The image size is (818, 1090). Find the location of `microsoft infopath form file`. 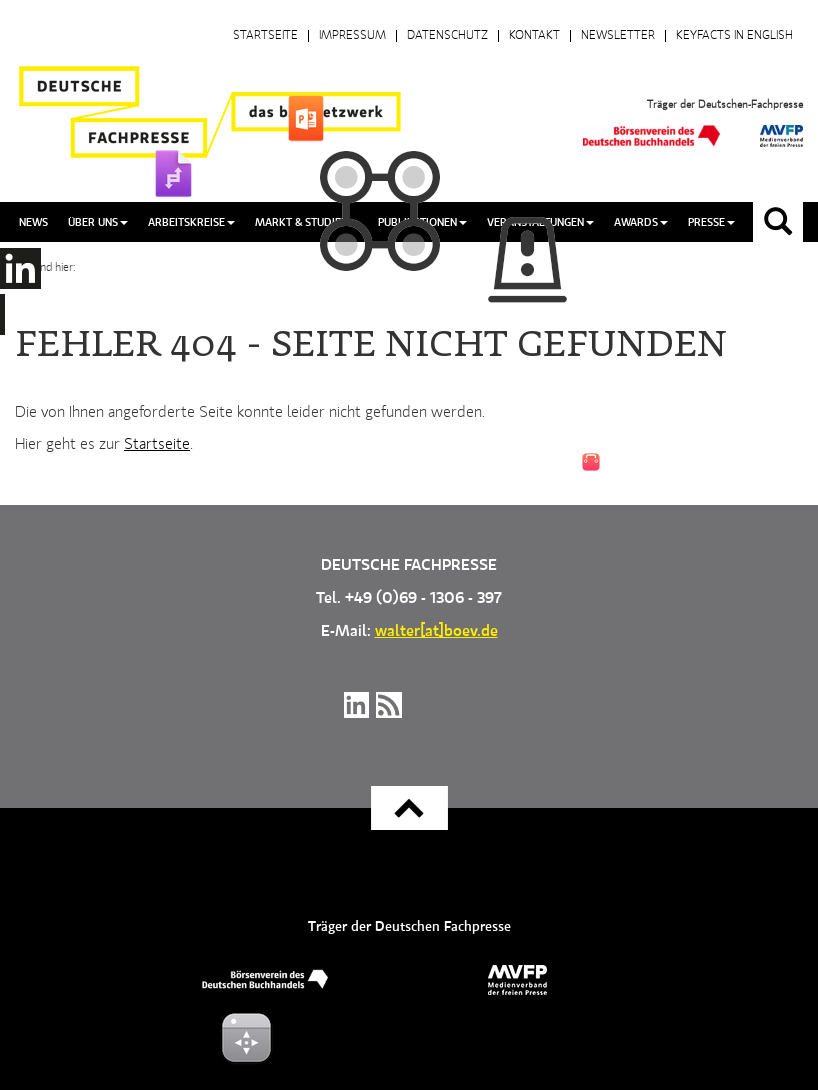

microsoft infopath form file is located at coordinates (173, 173).